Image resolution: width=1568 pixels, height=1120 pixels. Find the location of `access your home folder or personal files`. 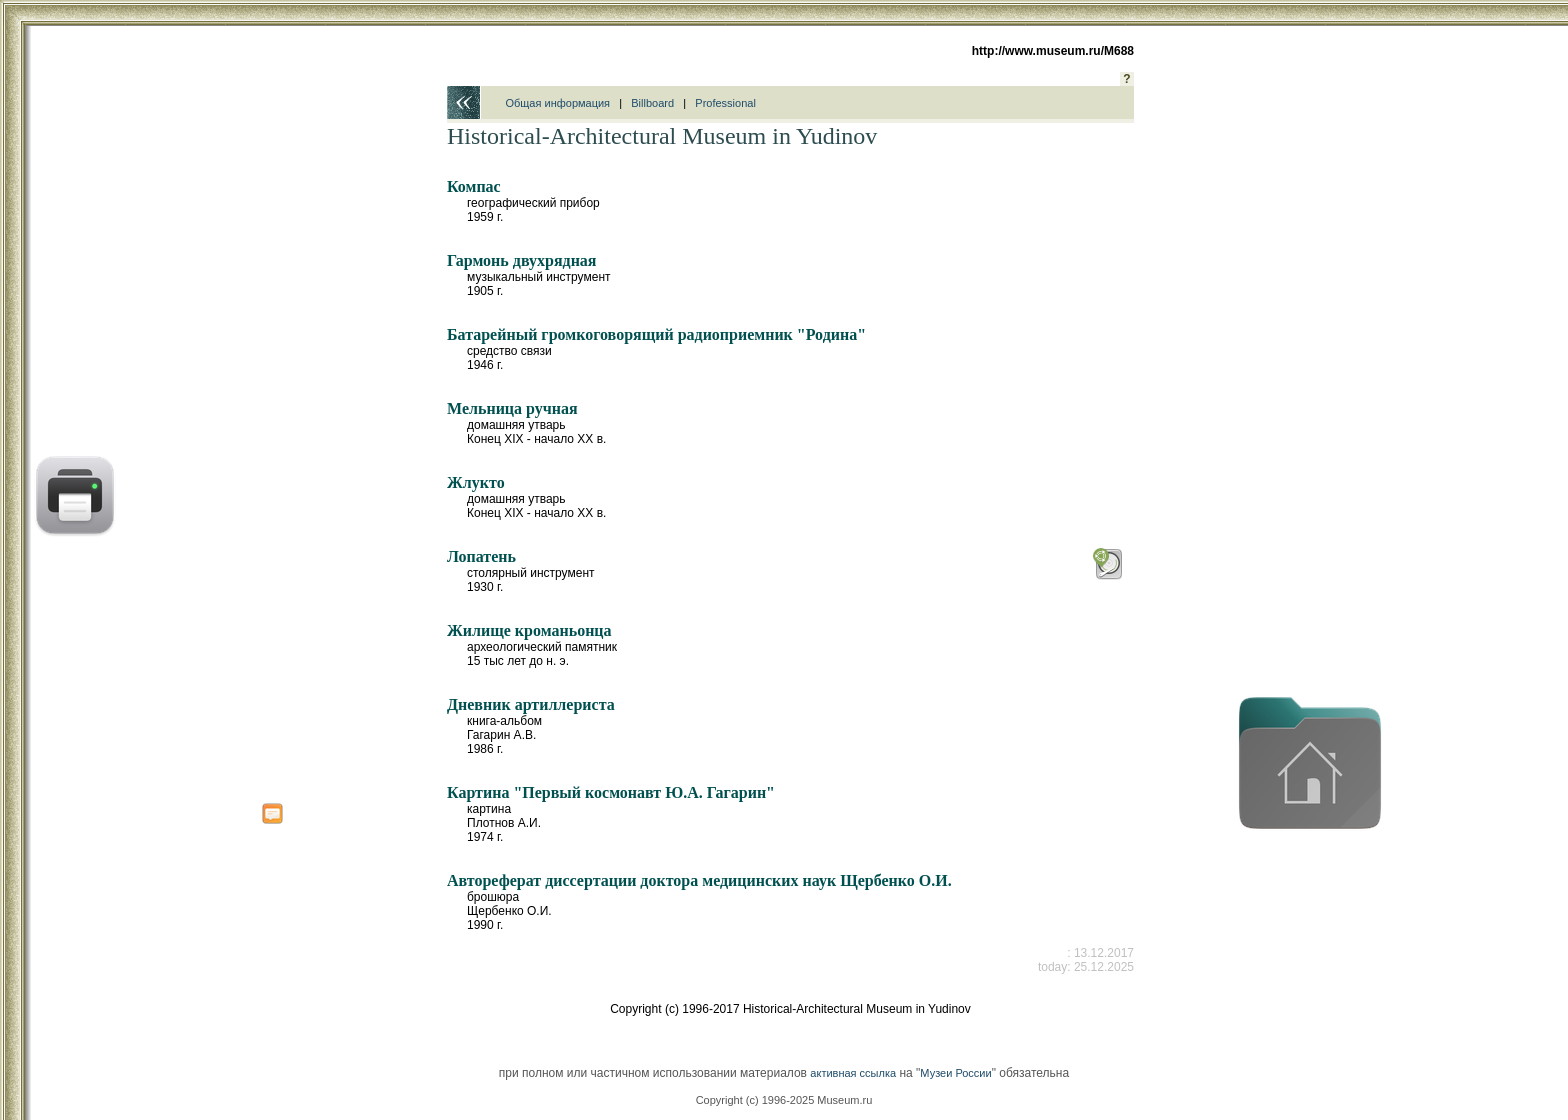

access your home folder or personal files is located at coordinates (1310, 763).